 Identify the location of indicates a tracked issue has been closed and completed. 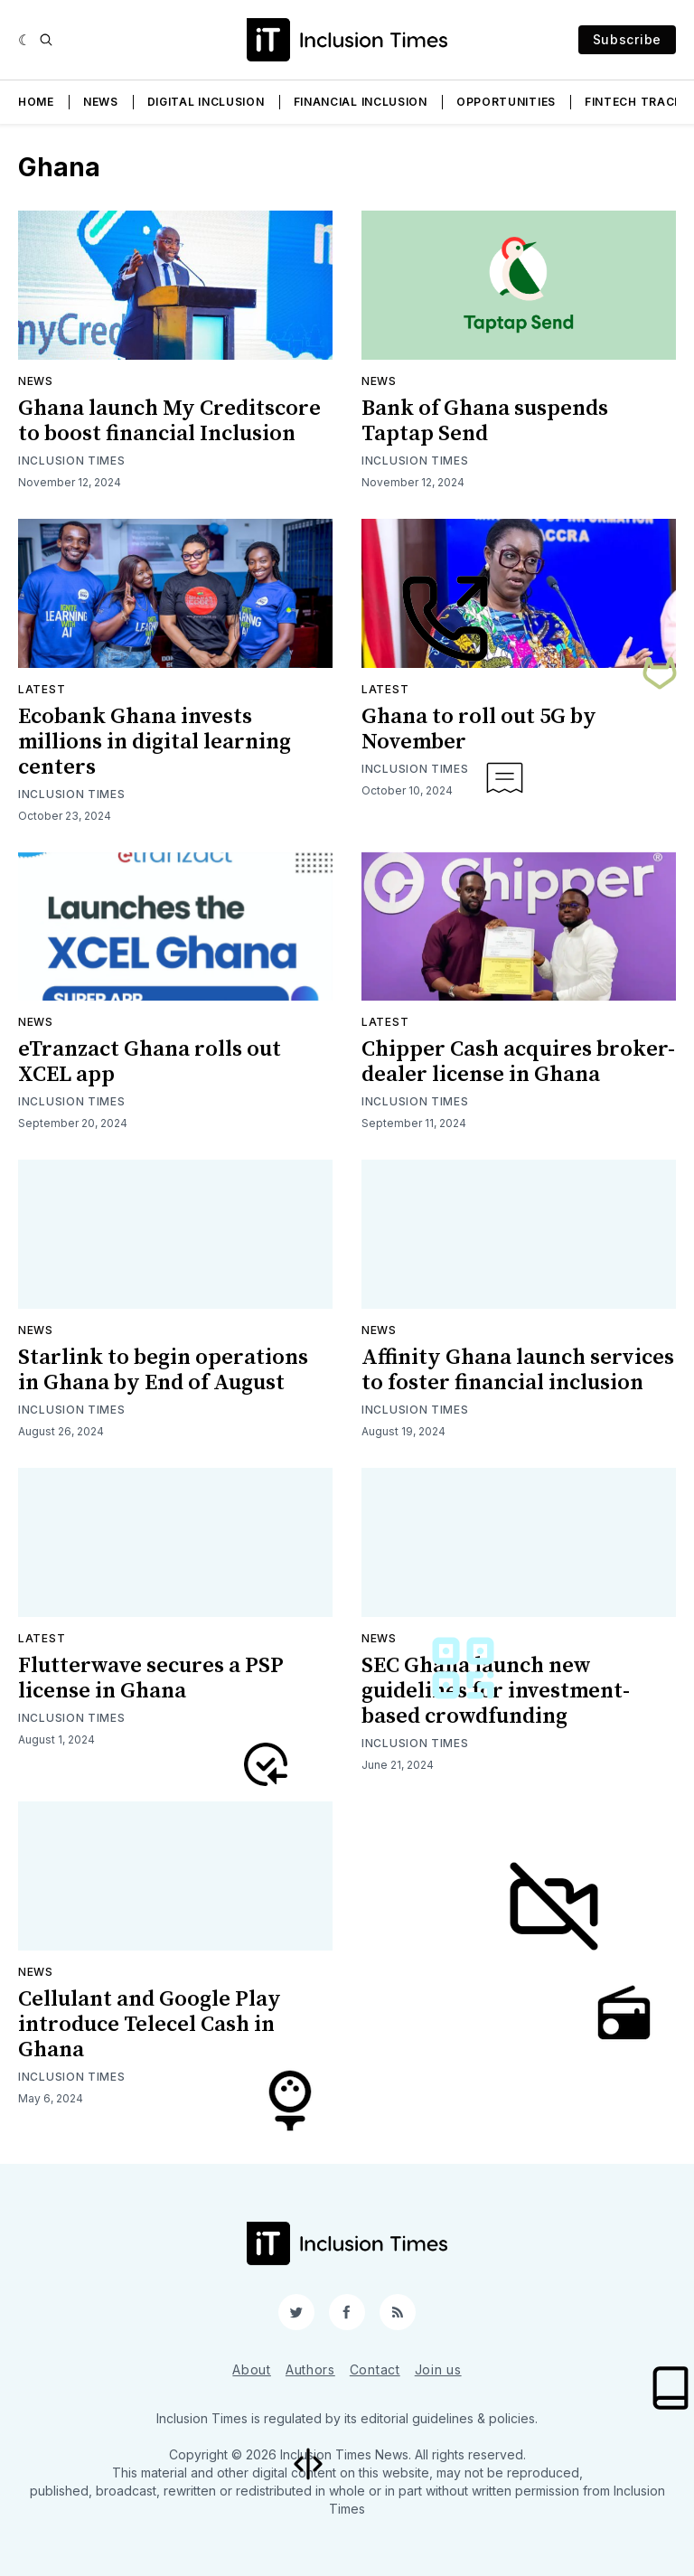
(266, 1764).